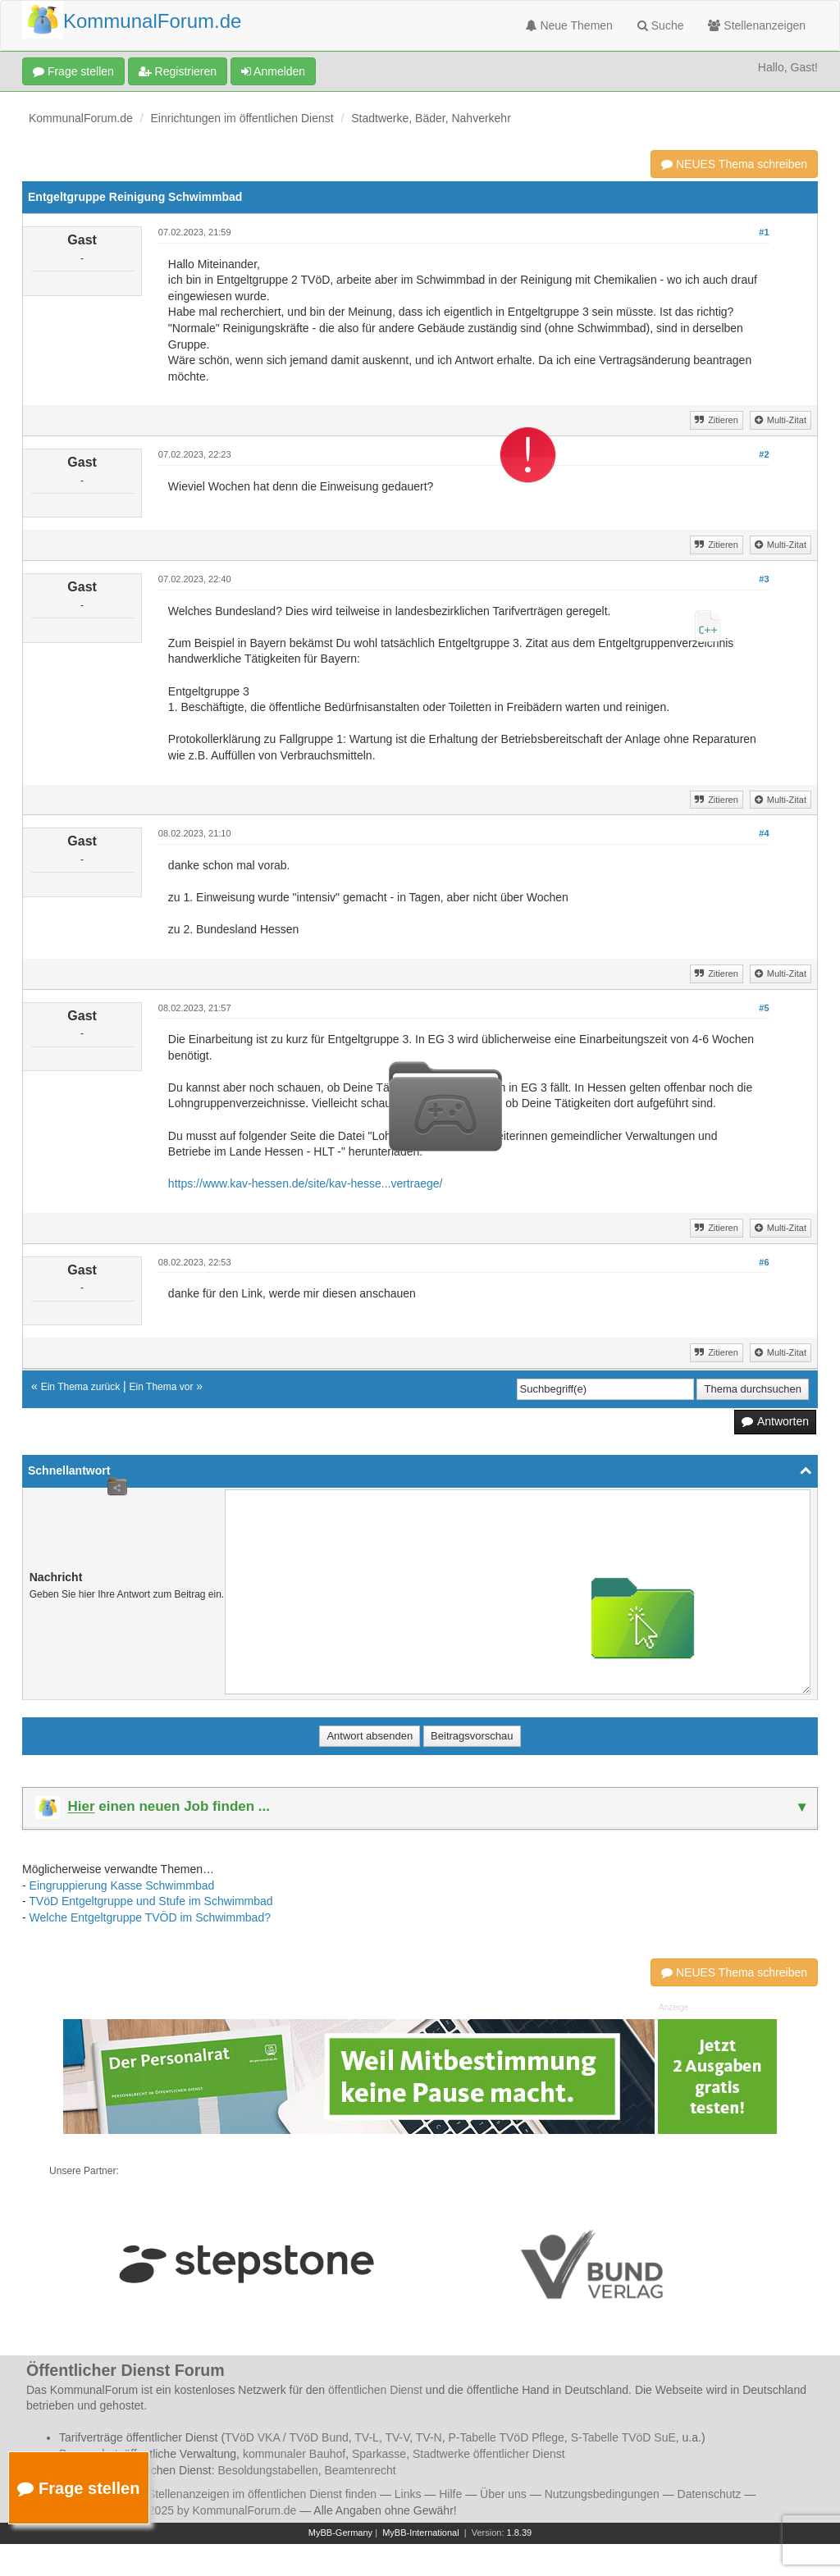 The height and width of the screenshot is (2576, 840). What do you see at coordinates (527, 454) in the screenshot?
I see `indicates a warning or alert requiring attention` at bounding box center [527, 454].